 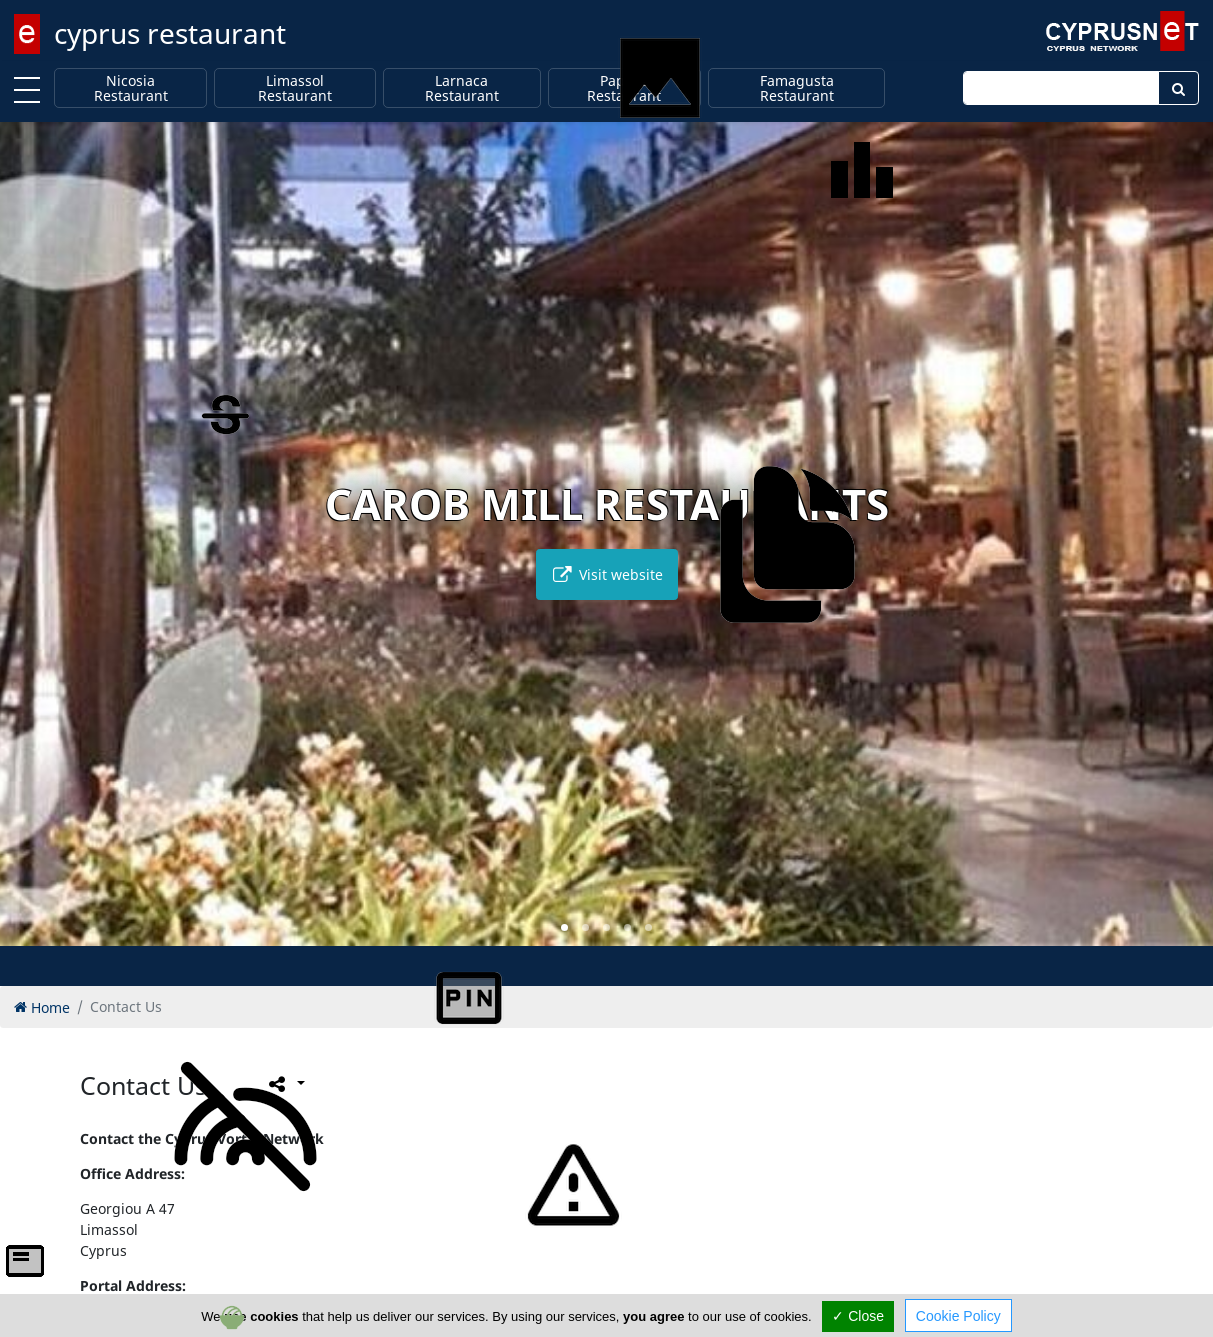 What do you see at coordinates (469, 998) in the screenshot?
I see `enter or manage your PIN code` at bounding box center [469, 998].